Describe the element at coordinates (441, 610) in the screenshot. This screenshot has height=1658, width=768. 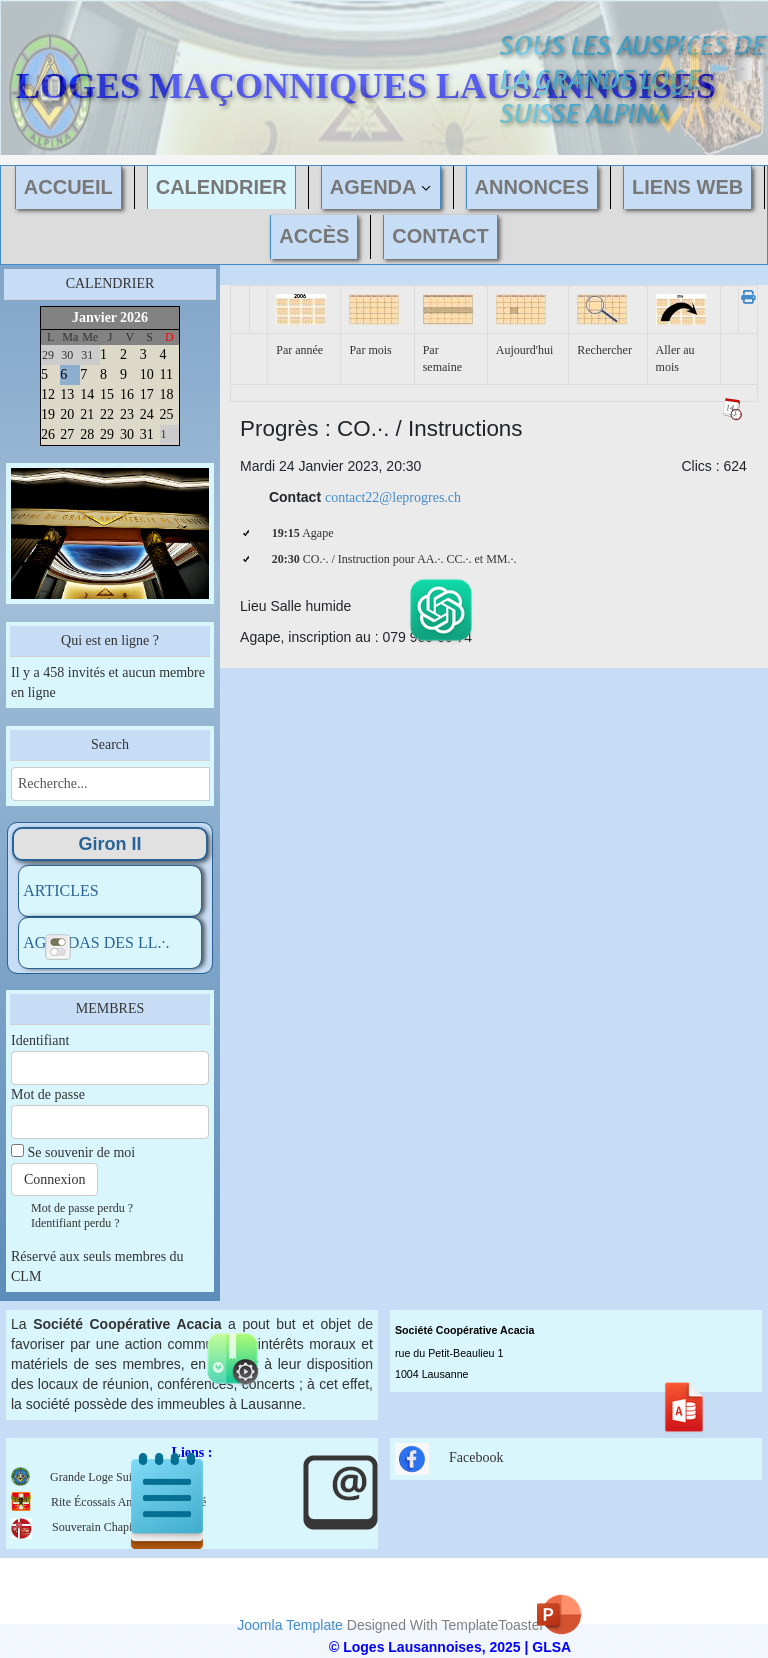
I see `open ChatGPT app` at that location.